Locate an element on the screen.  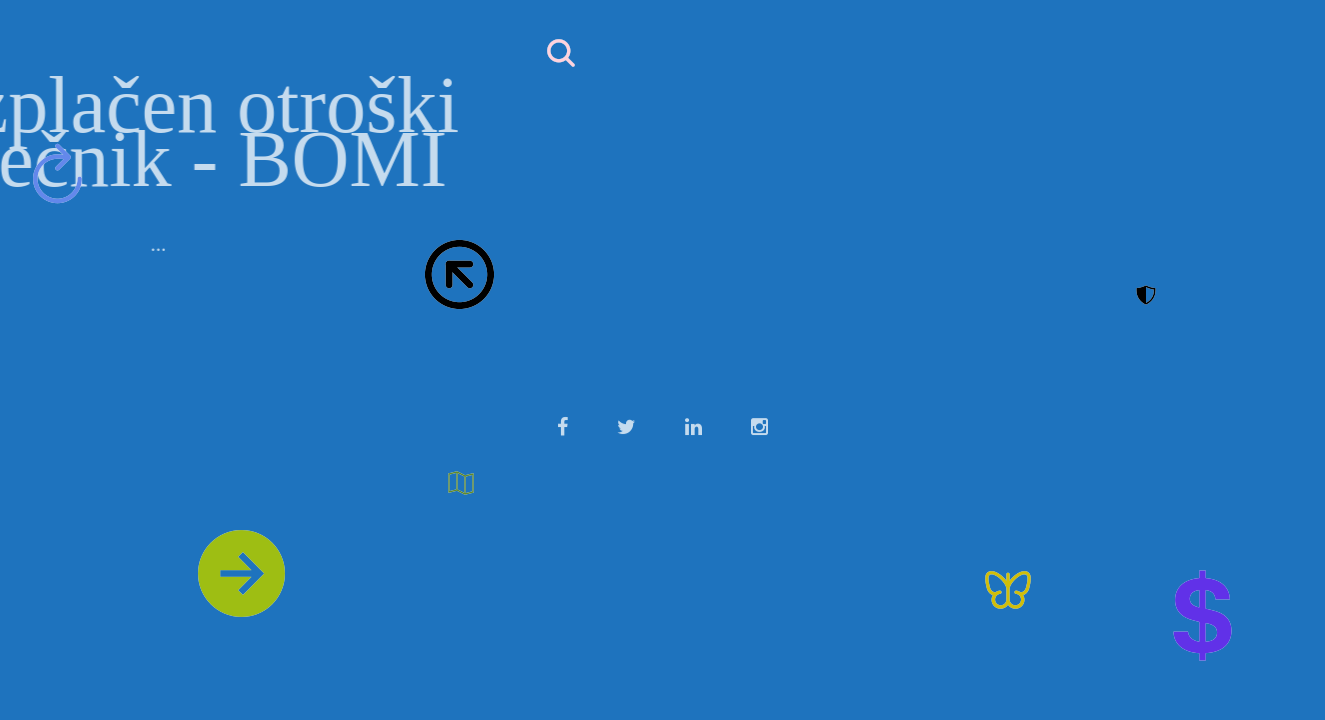
proceed to the next step is located at coordinates (241, 573).